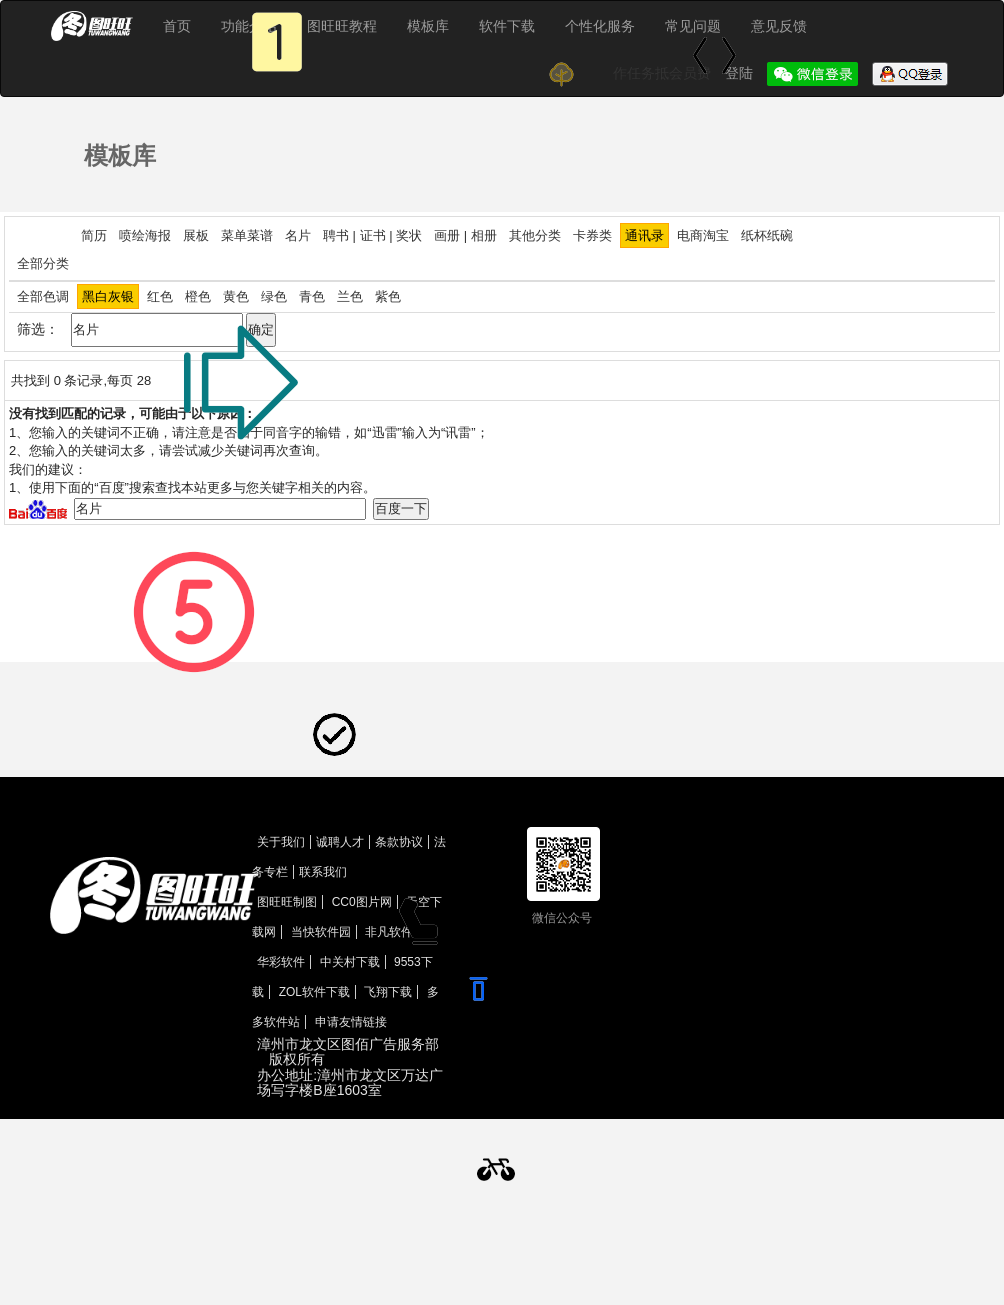  I want to click on access nature or outdoor category, so click(561, 74).